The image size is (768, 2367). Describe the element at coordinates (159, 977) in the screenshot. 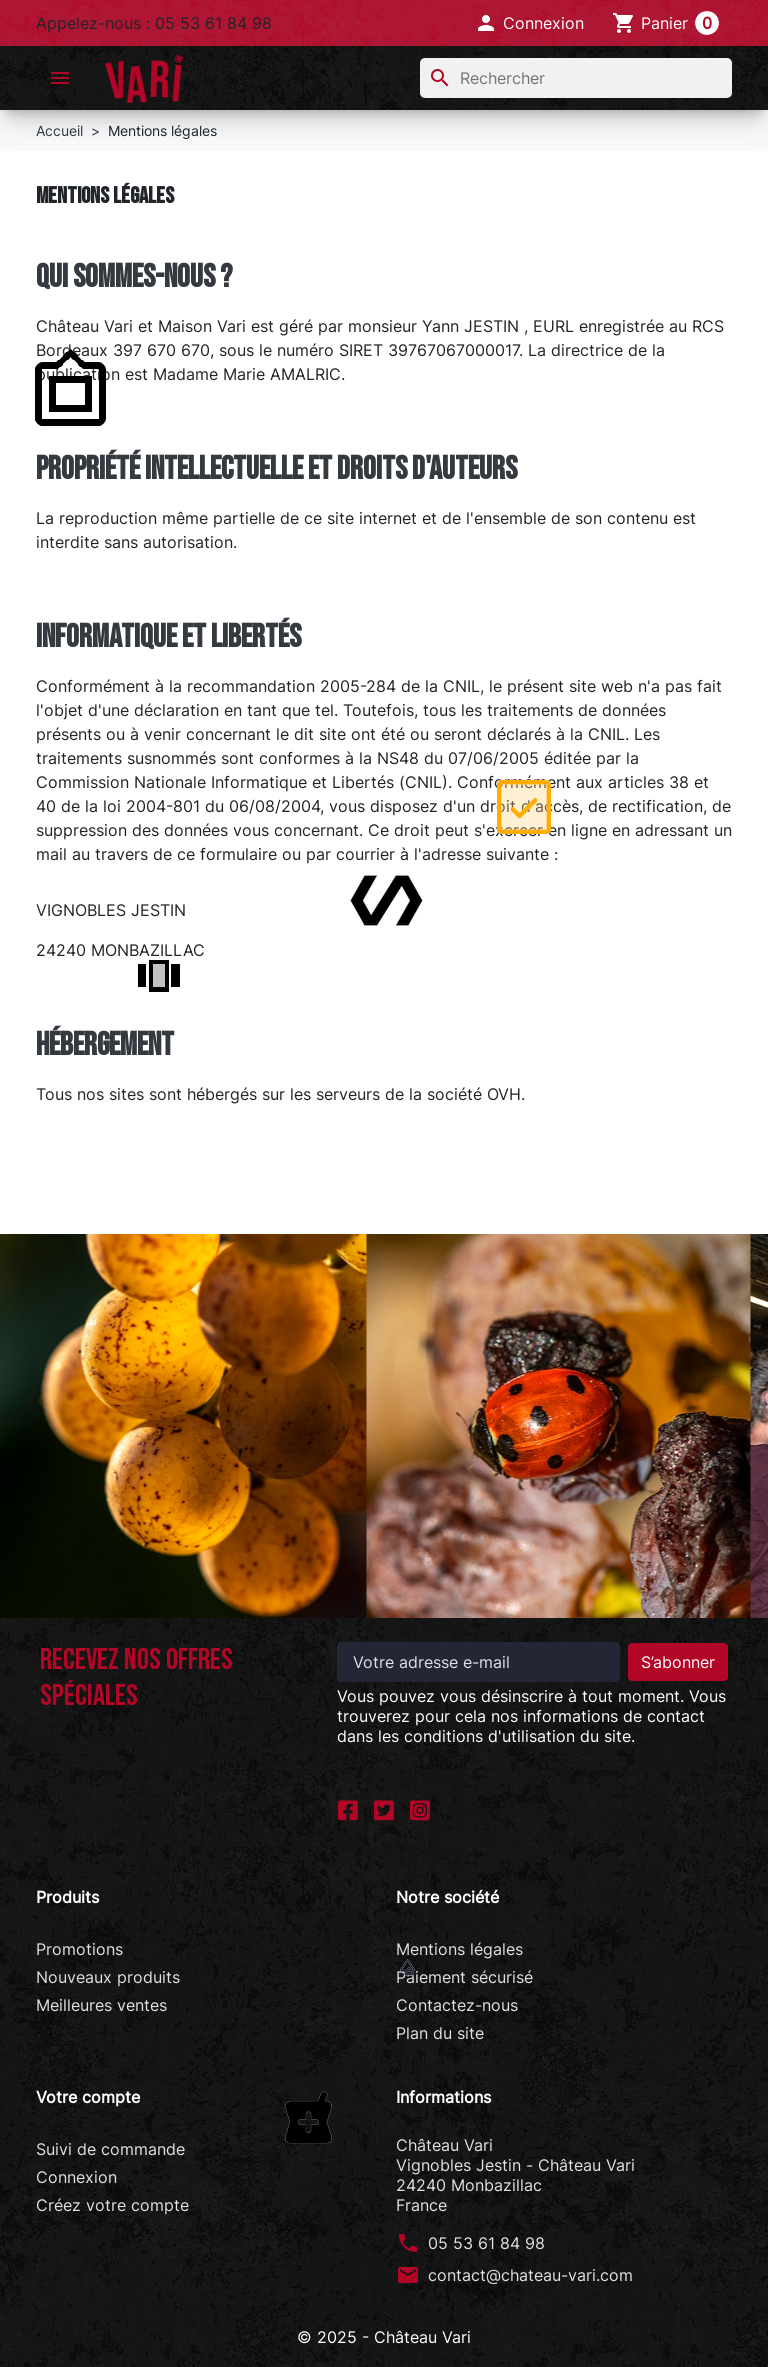

I see `view content in carousel or slideshow mode` at that location.